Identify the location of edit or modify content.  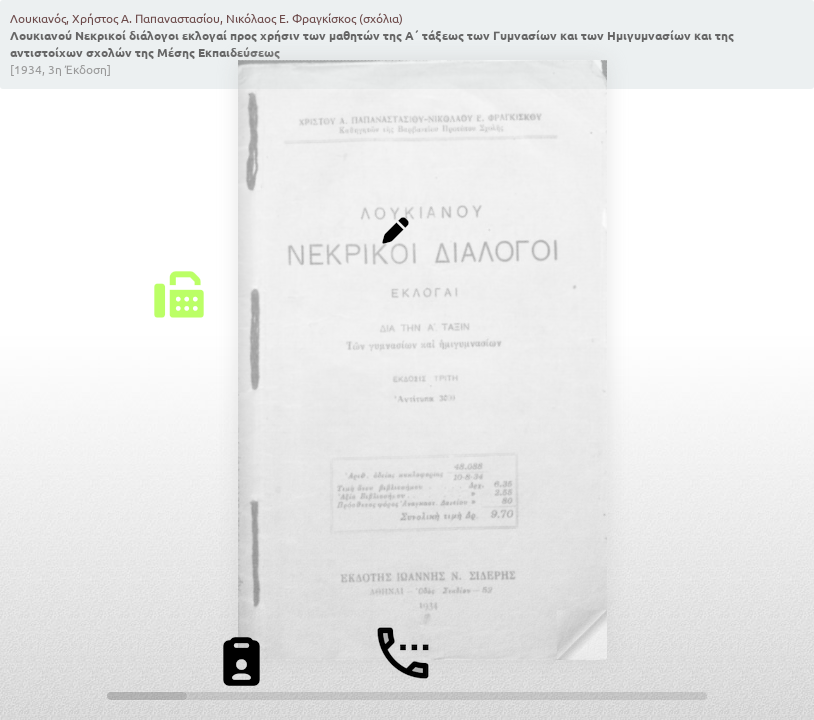
(395, 230).